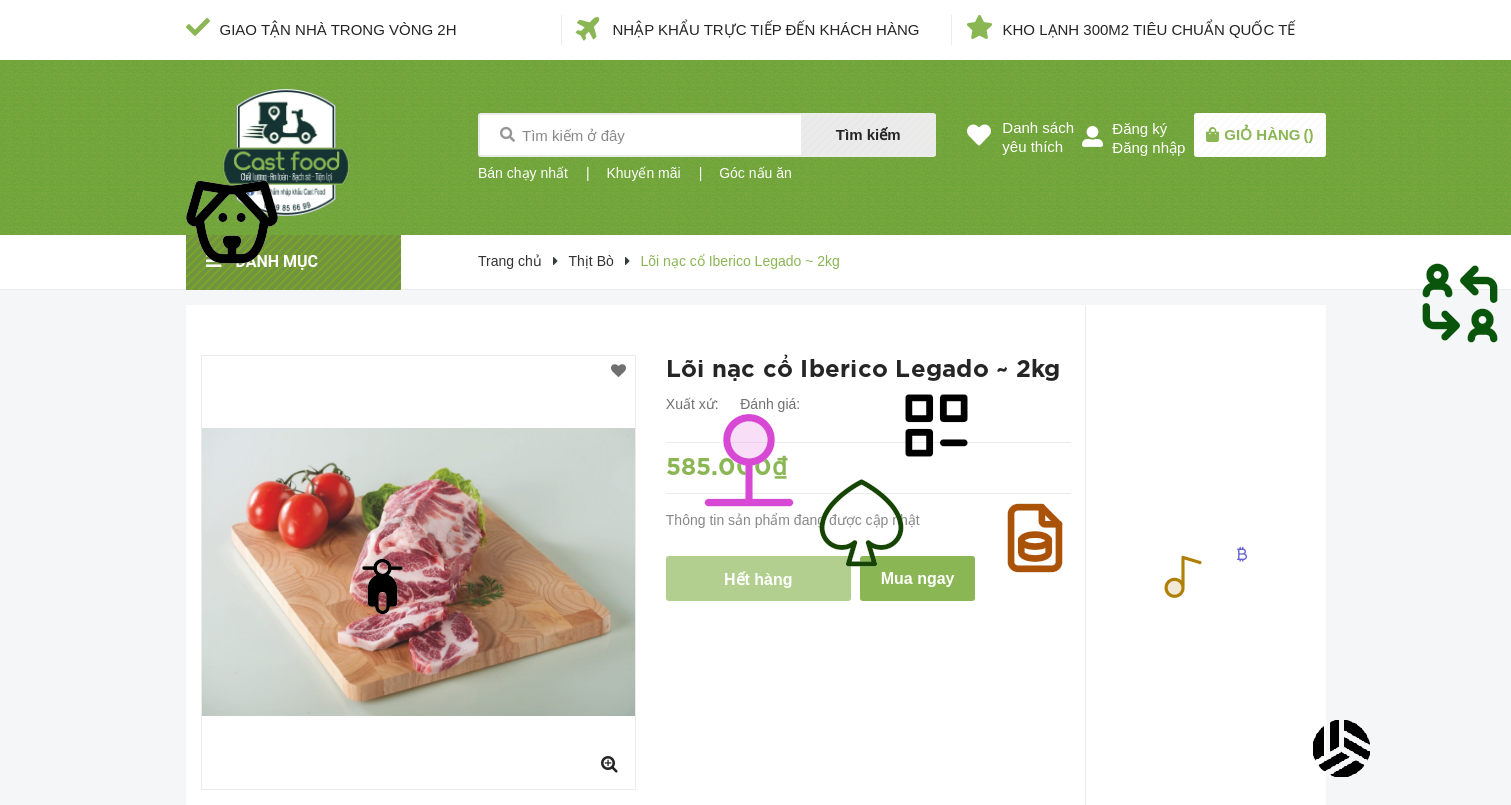 This screenshot has width=1511, height=805. I want to click on access volleyball or sports content, so click(1341, 748).